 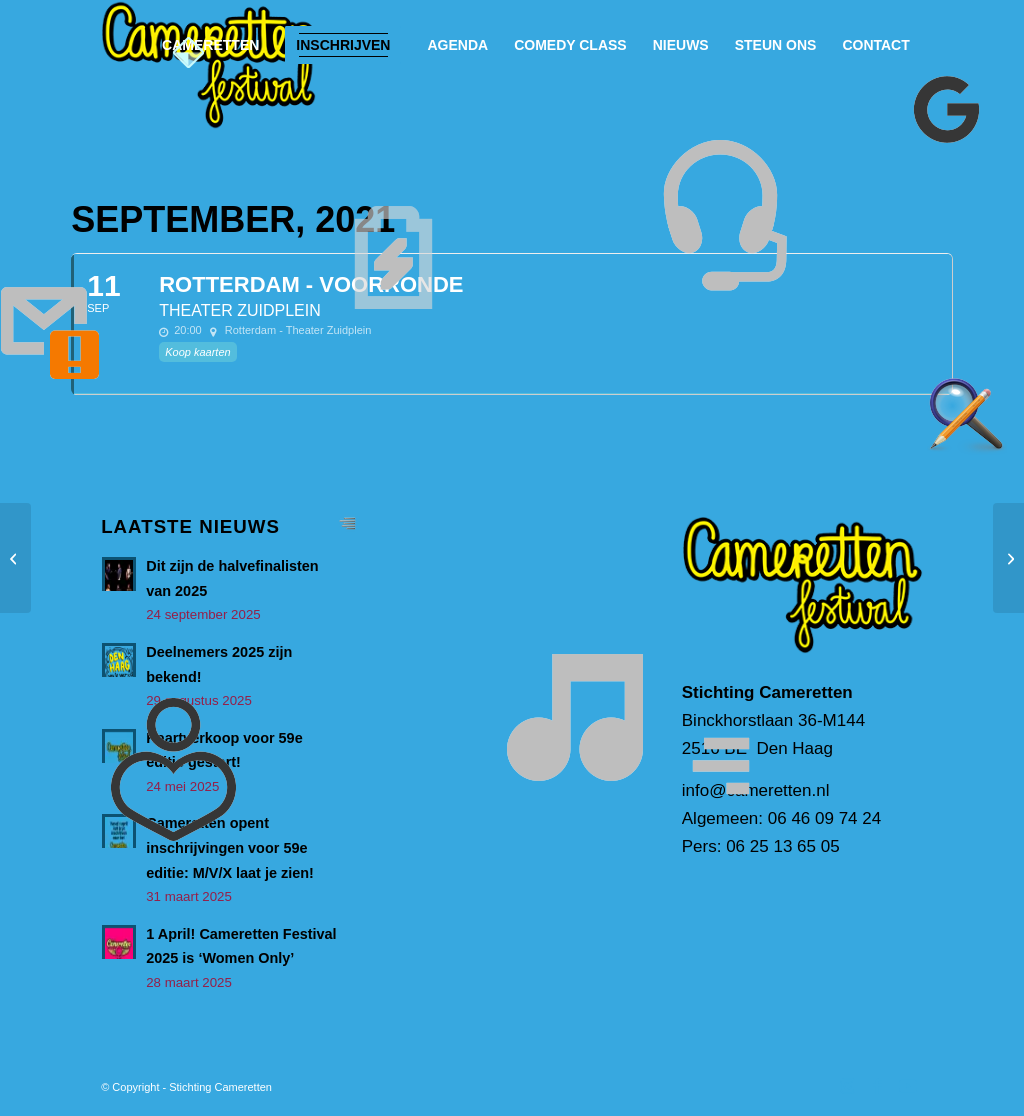 I want to click on access audio or voice chat settings, so click(x=720, y=215).